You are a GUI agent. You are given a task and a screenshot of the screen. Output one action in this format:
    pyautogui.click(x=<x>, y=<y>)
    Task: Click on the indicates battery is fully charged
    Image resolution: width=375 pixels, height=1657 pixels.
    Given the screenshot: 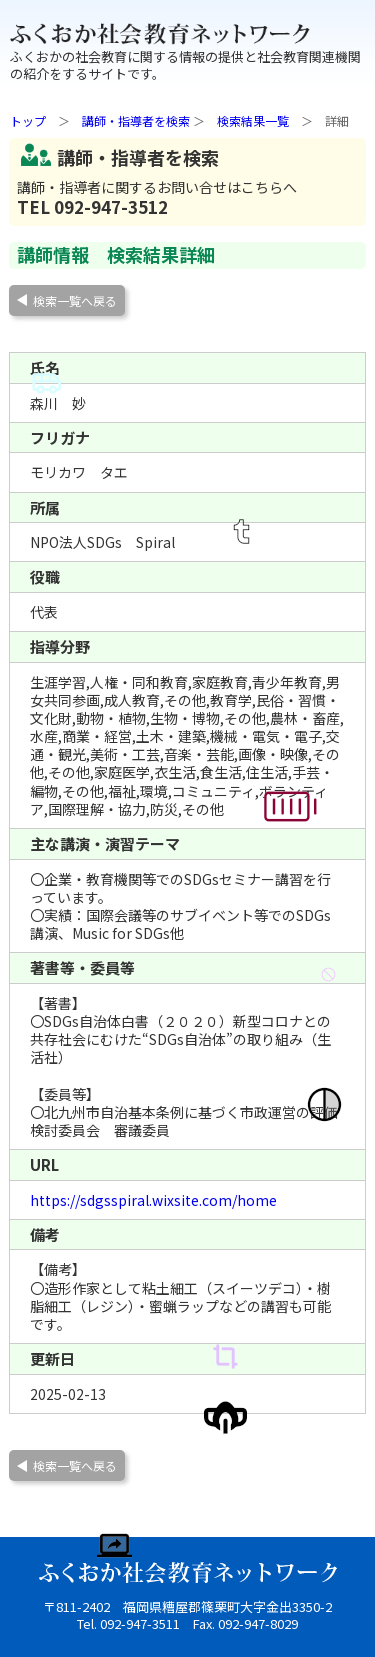 What is the action you would take?
    pyautogui.click(x=289, y=806)
    